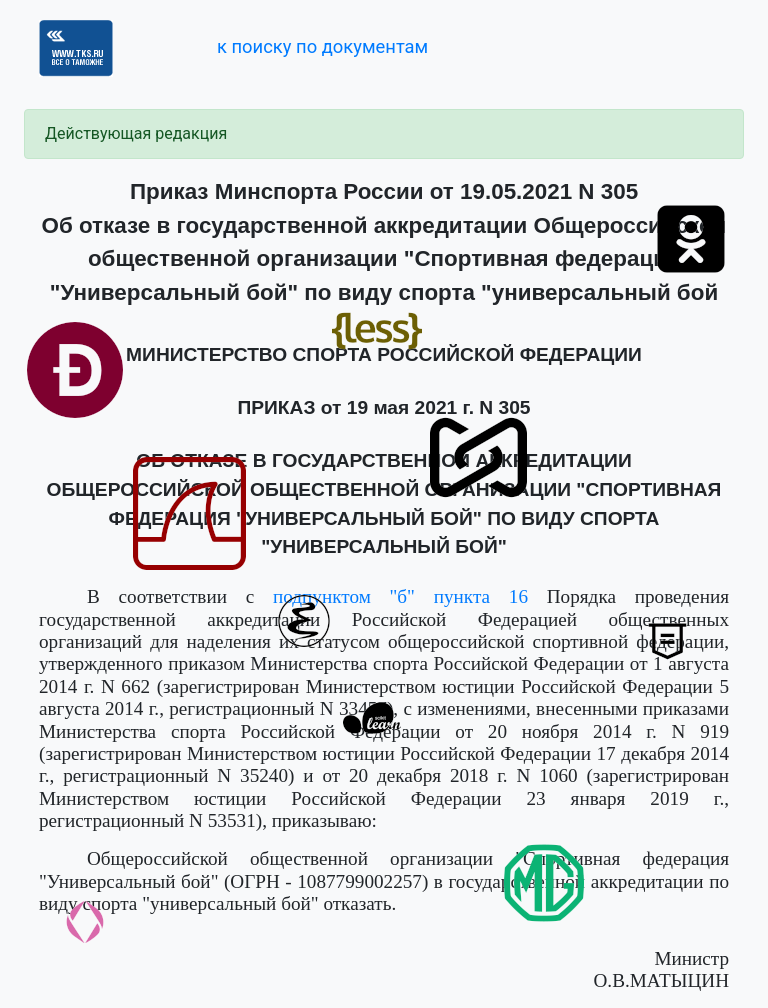  I want to click on open odnoklassniki social network app, so click(691, 239).